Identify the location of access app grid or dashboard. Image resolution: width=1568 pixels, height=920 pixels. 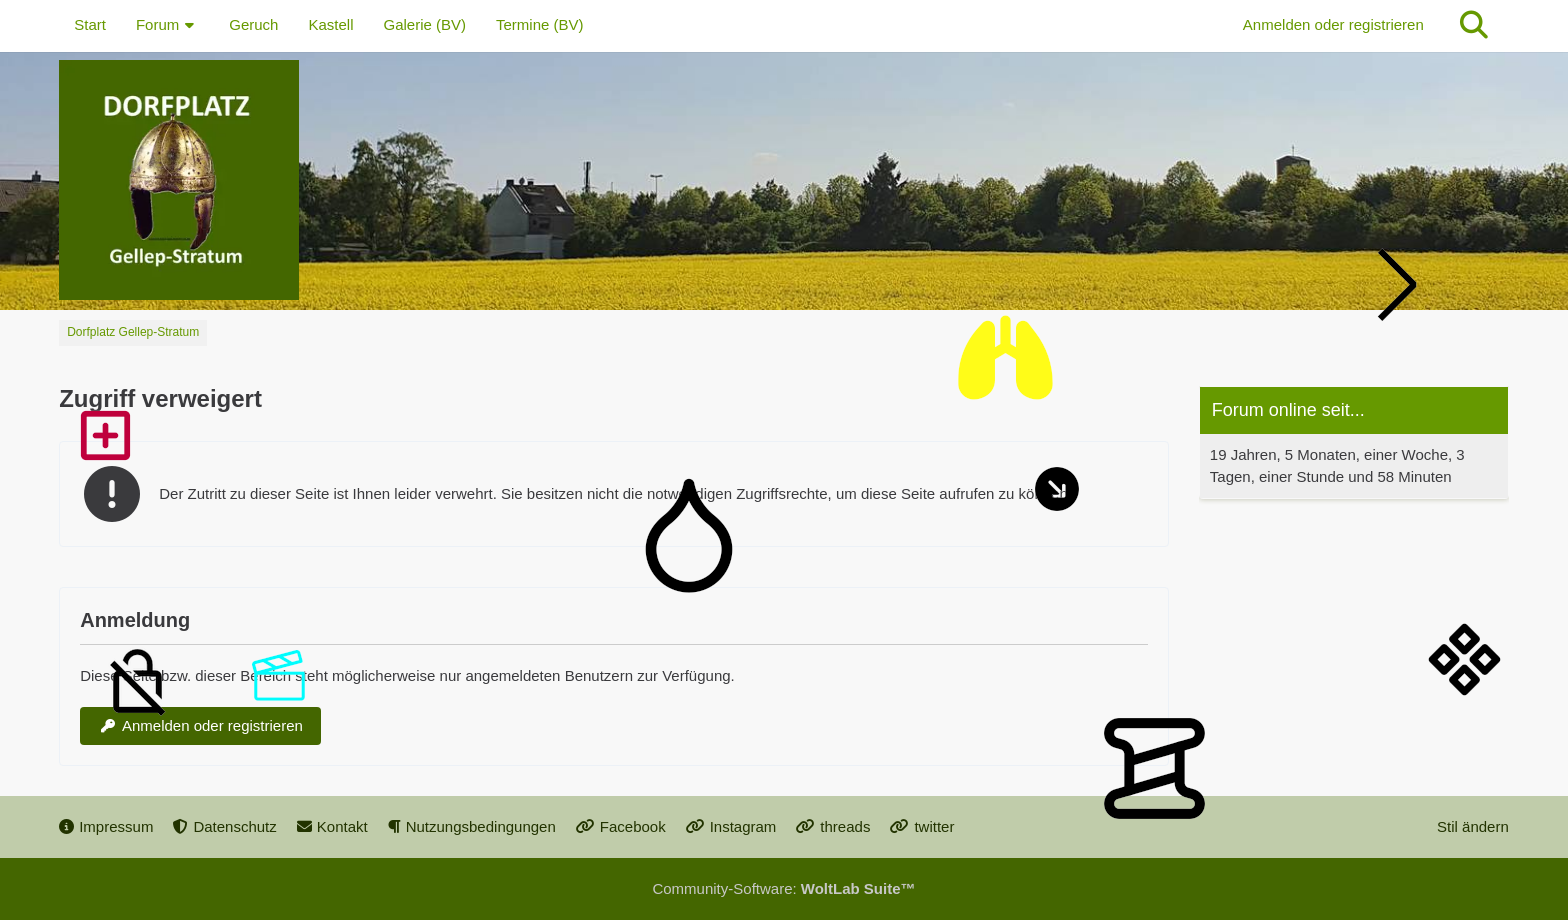
(1464, 659).